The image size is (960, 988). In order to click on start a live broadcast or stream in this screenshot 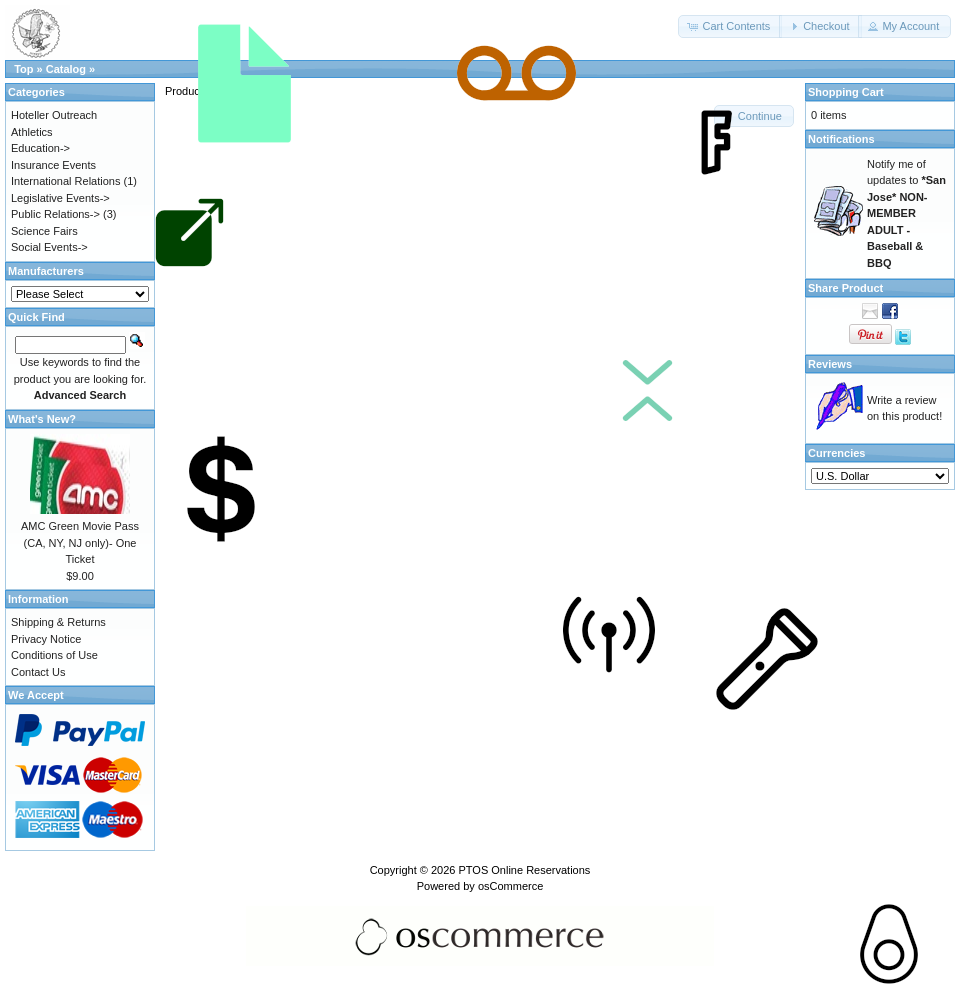, I will do `click(609, 634)`.